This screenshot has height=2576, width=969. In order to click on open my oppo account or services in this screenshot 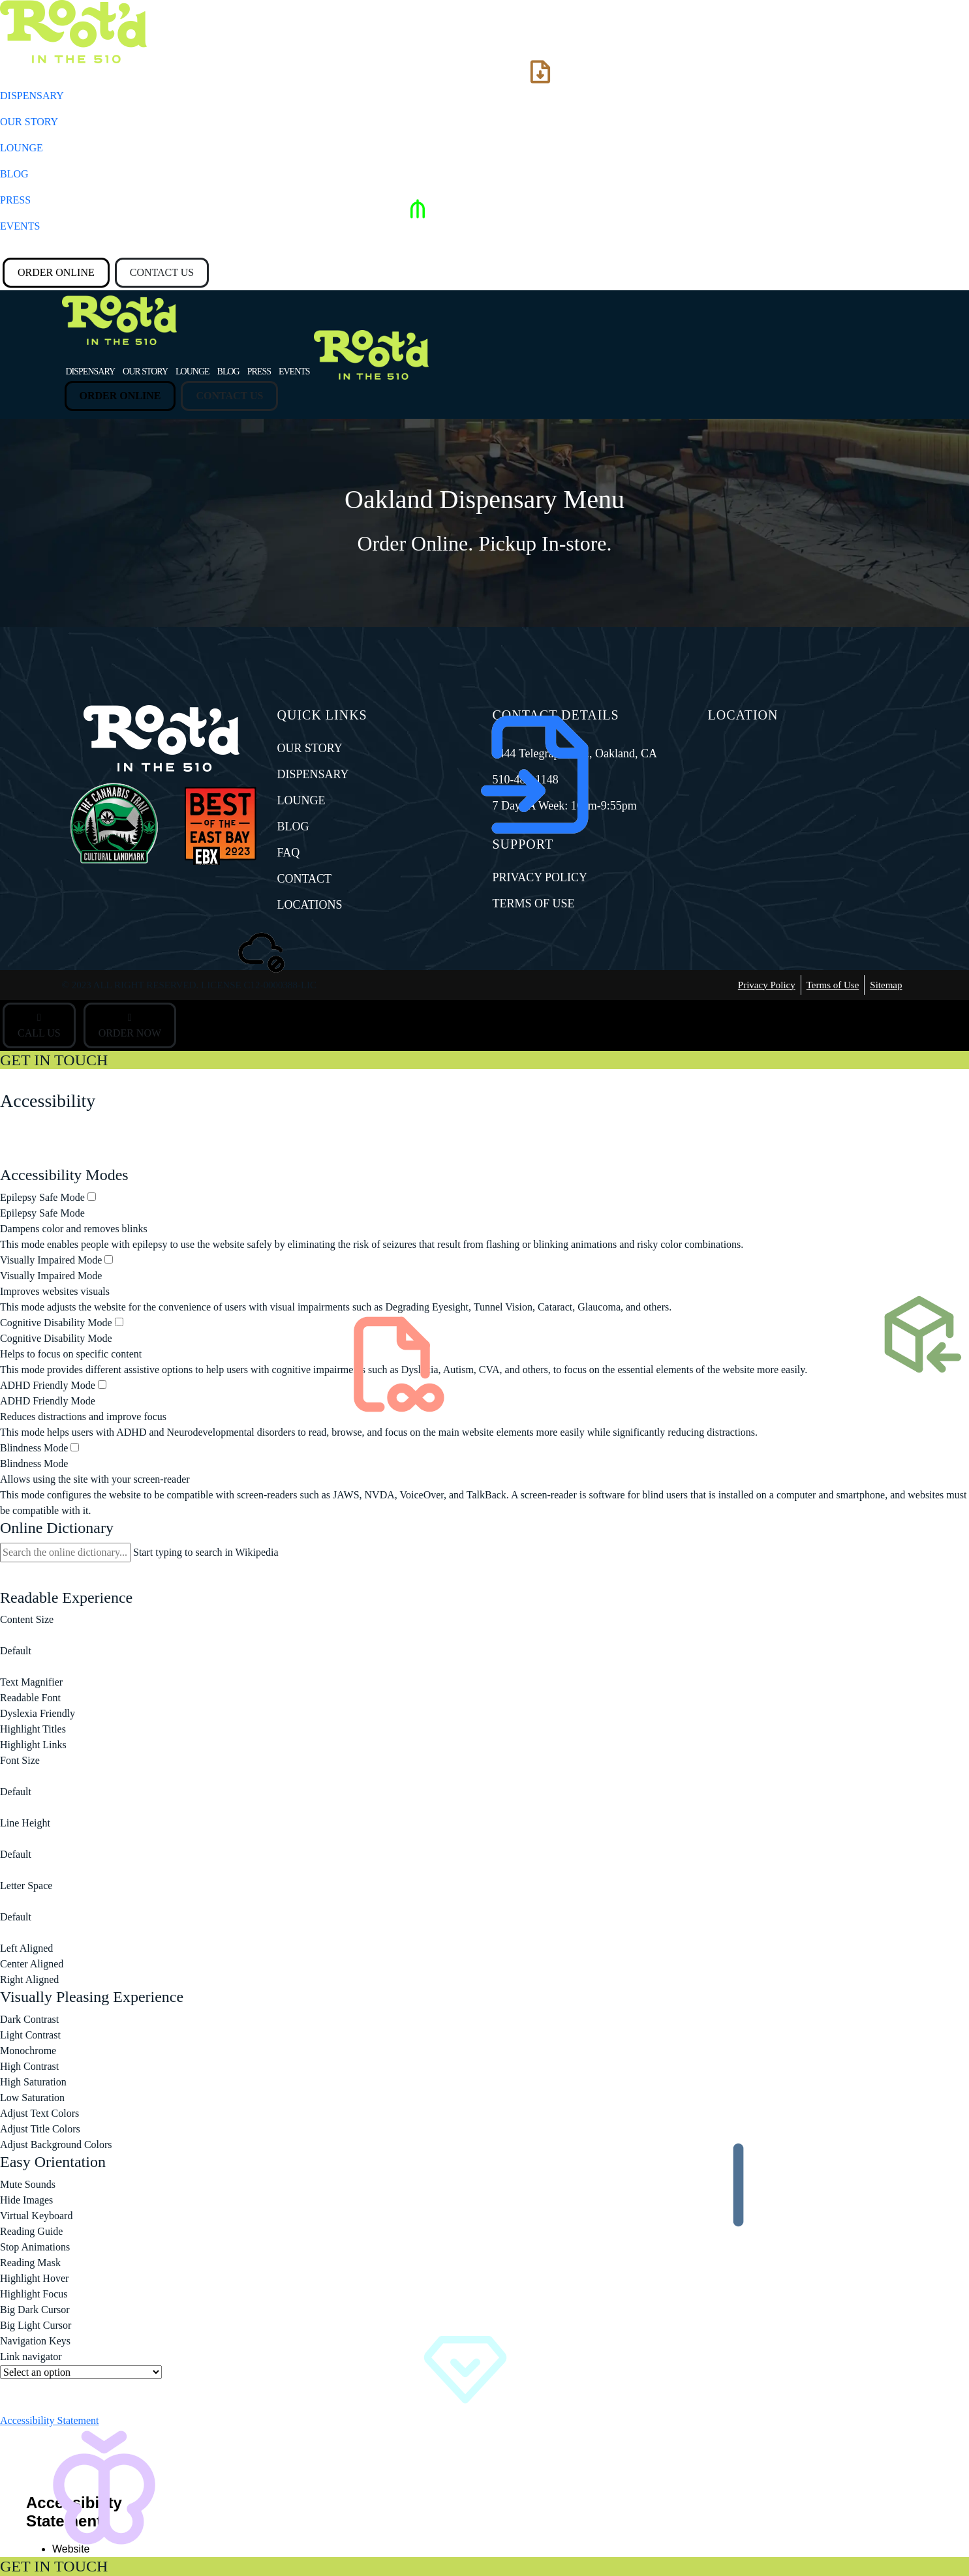, I will do `click(465, 2366)`.